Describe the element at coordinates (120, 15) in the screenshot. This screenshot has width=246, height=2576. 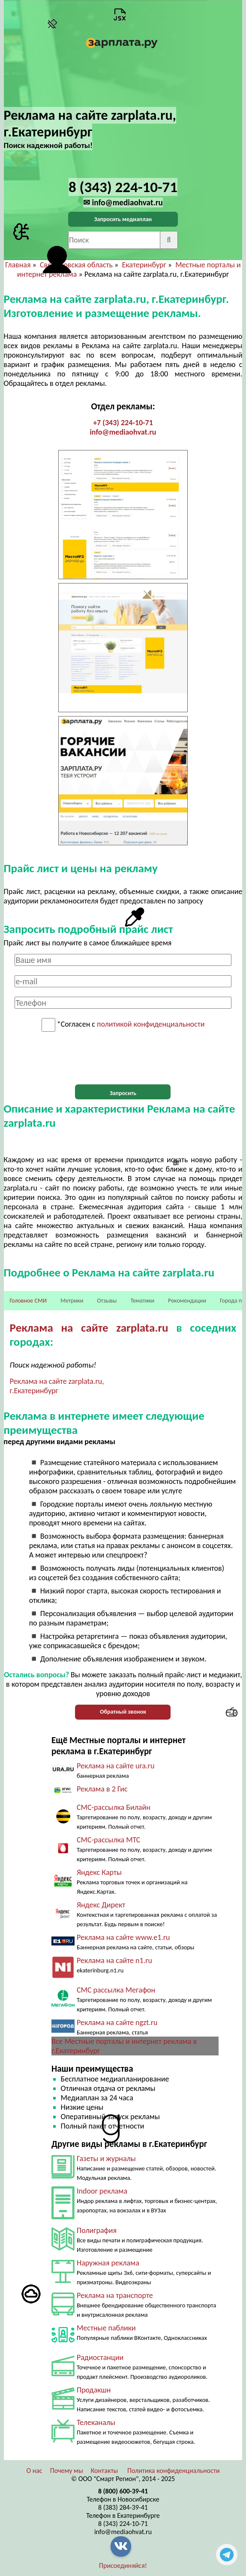
I see `a JSX file type indicator` at that location.